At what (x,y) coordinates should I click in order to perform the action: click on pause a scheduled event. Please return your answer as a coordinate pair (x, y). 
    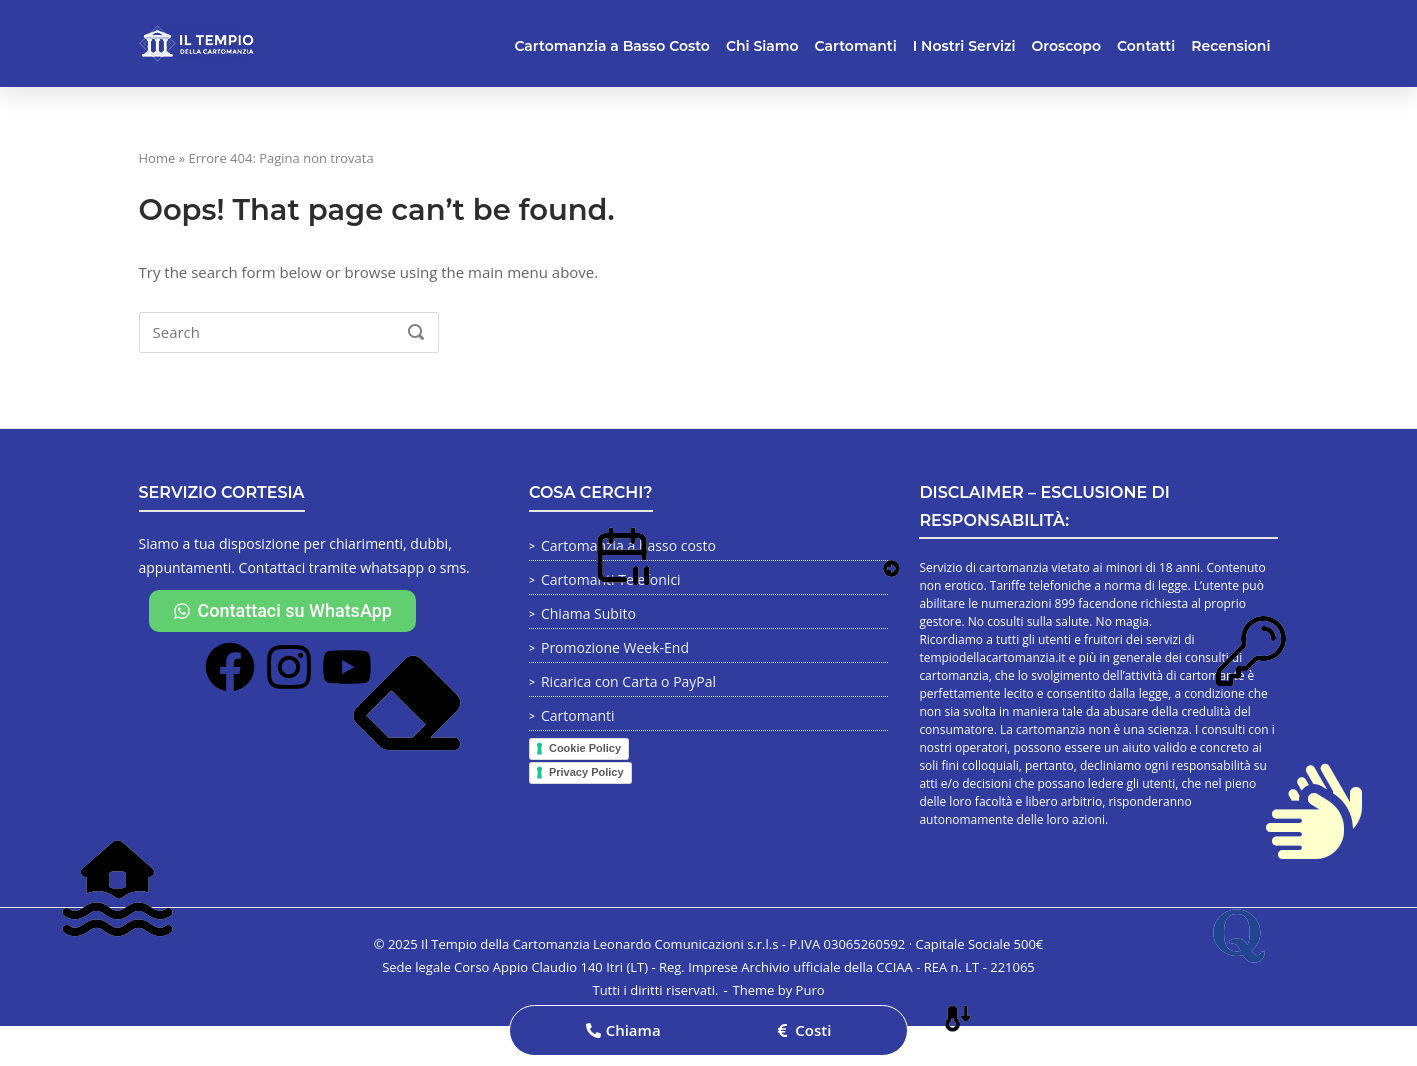
    Looking at the image, I should click on (622, 555).